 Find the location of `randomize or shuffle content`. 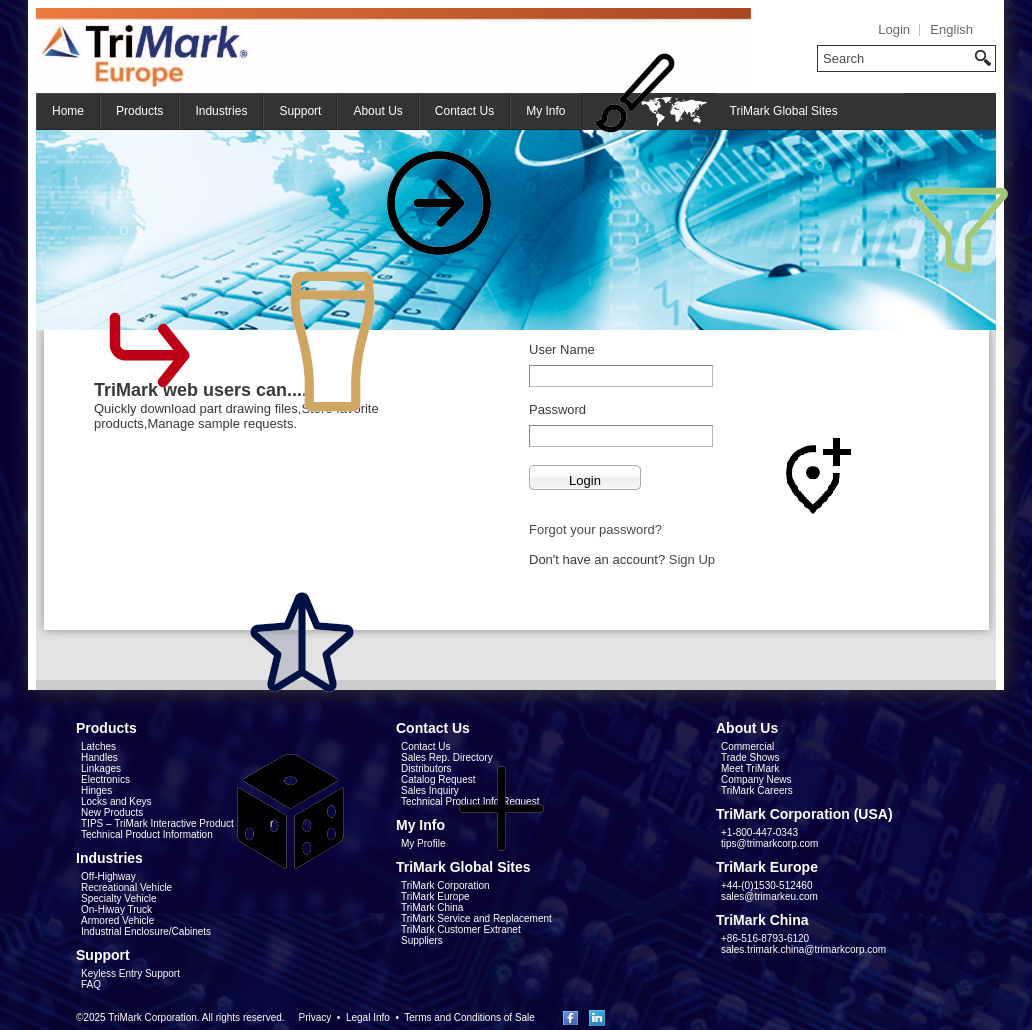

randomize or shuffle content is located at coordinates (290, 811).